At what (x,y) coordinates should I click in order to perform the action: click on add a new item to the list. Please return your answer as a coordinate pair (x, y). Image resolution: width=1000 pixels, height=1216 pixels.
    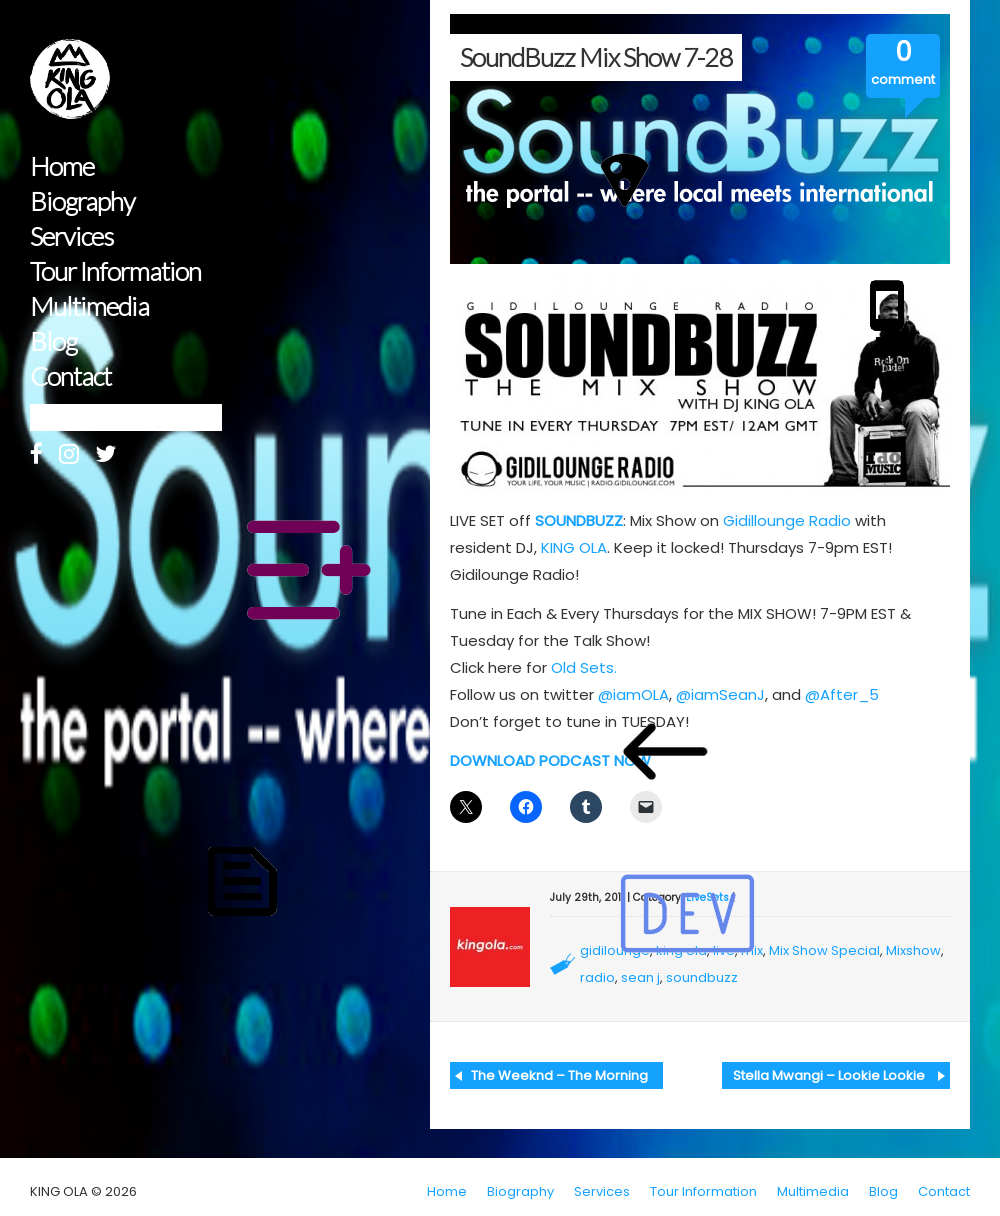
    Looking at the image, I should click on (309, 570).